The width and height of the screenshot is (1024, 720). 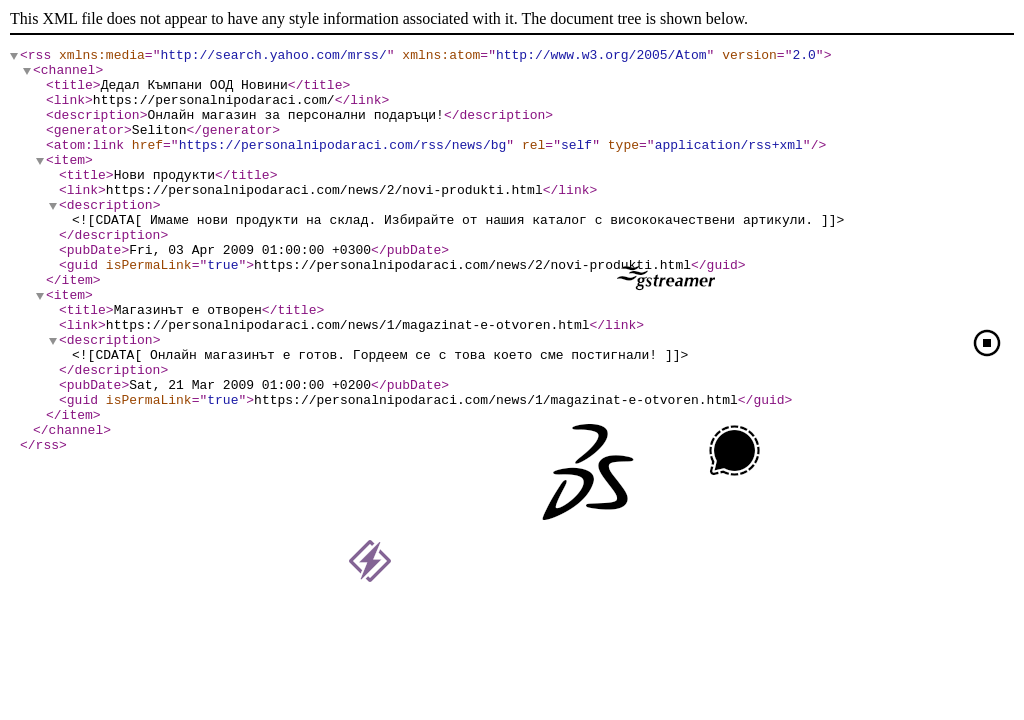 What do you see at coordinates (370, 561) in the screenshot?
I see `honeybadger application monitoring service logo` at bounding box center [370, 561].